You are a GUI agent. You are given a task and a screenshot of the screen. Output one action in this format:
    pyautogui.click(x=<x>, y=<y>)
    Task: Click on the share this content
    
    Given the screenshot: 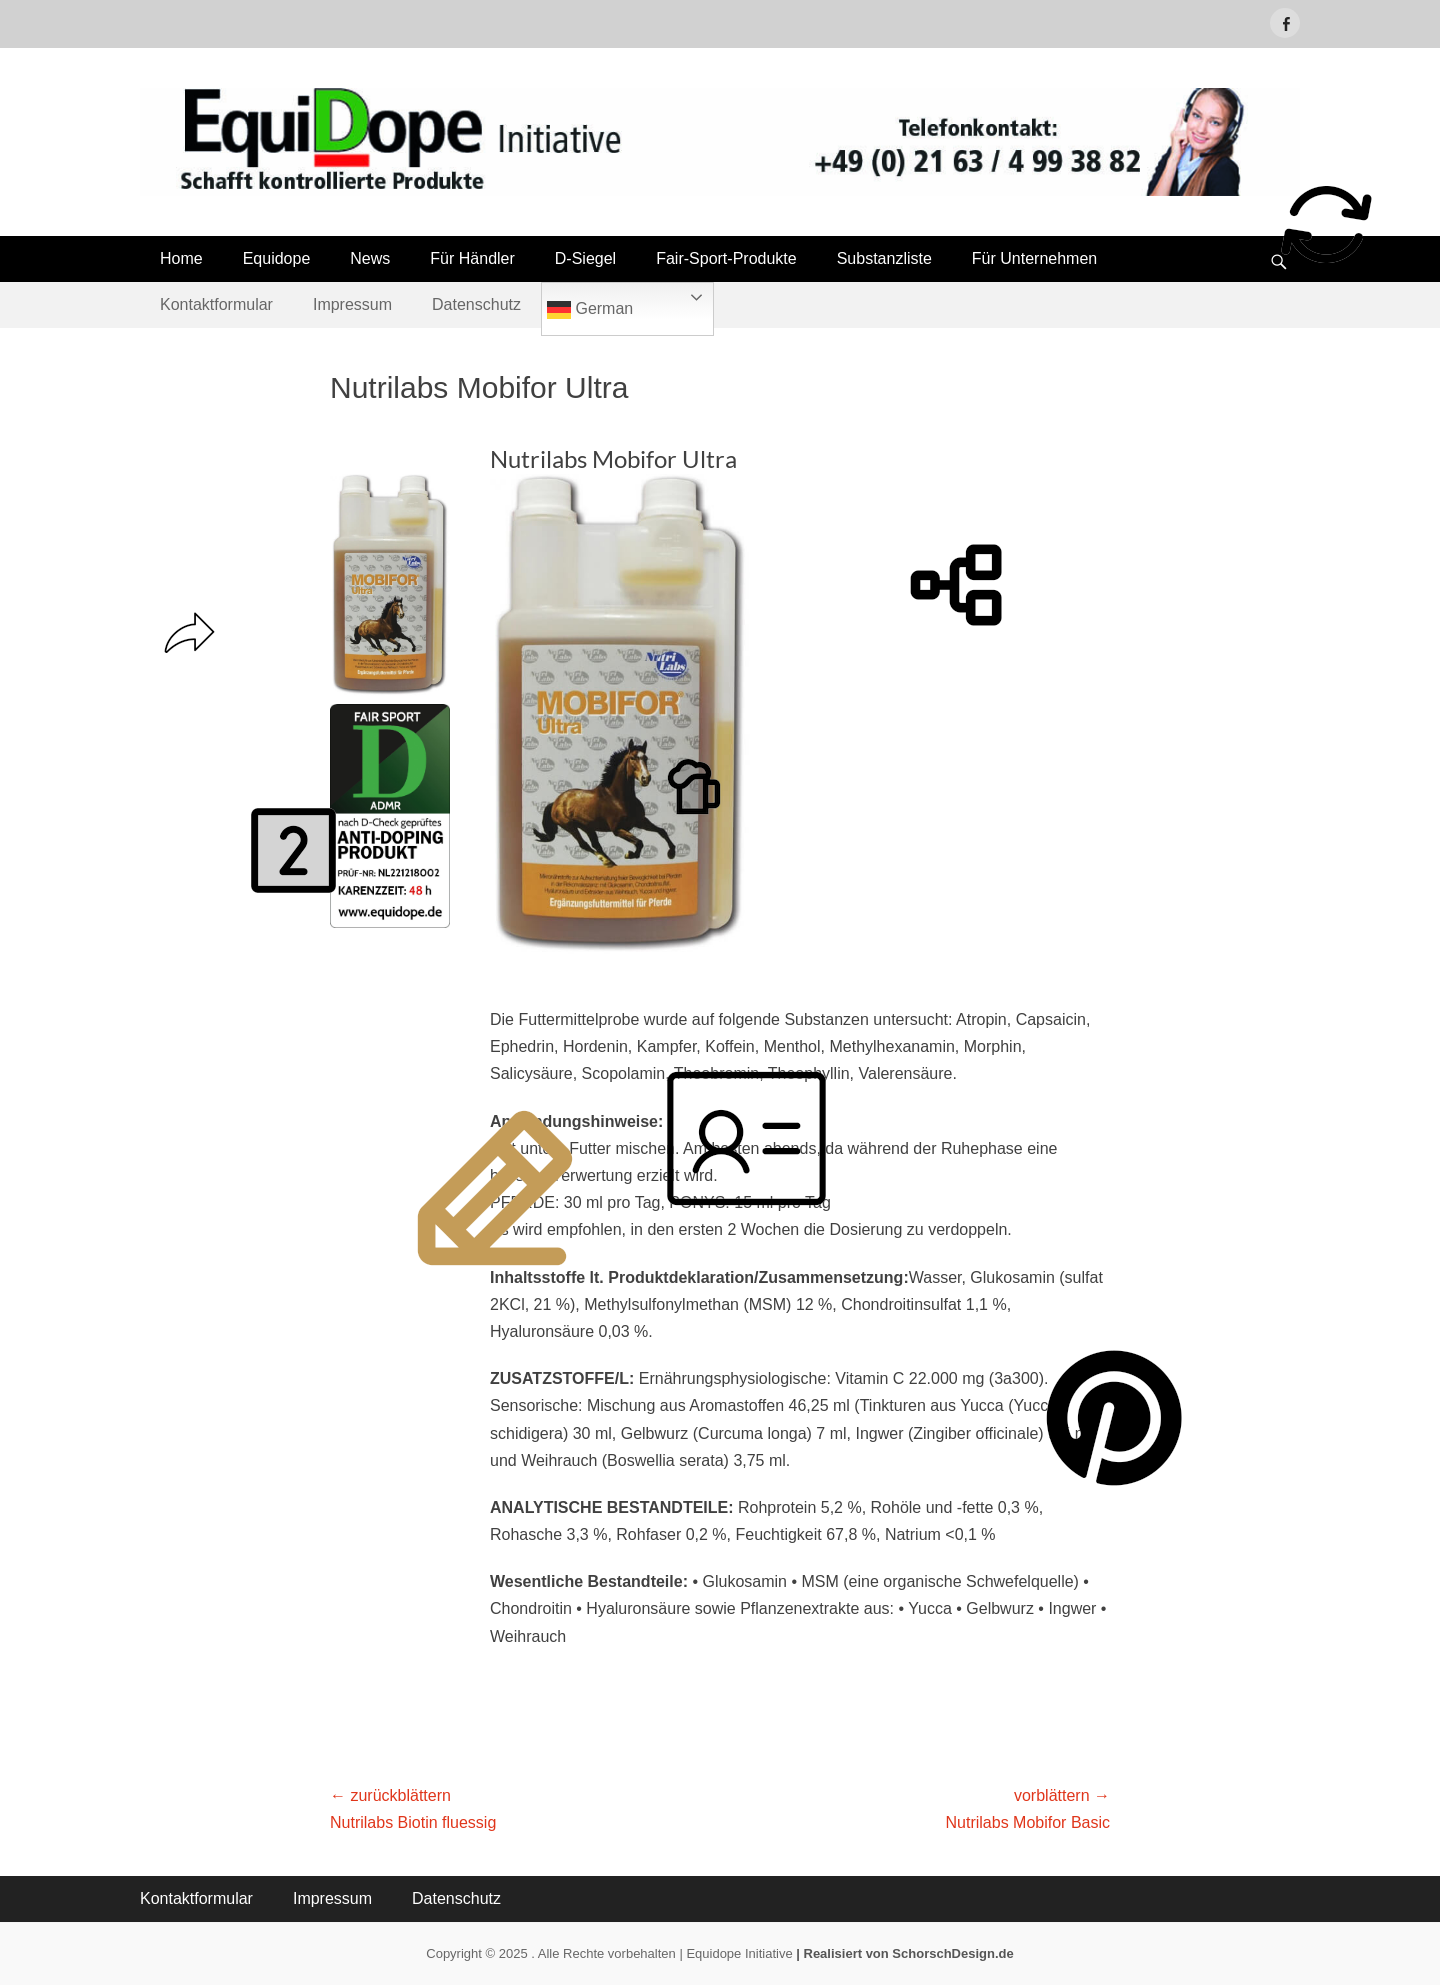 What is the action you would take?
    pyautogui.click(x=189, y=635)
    